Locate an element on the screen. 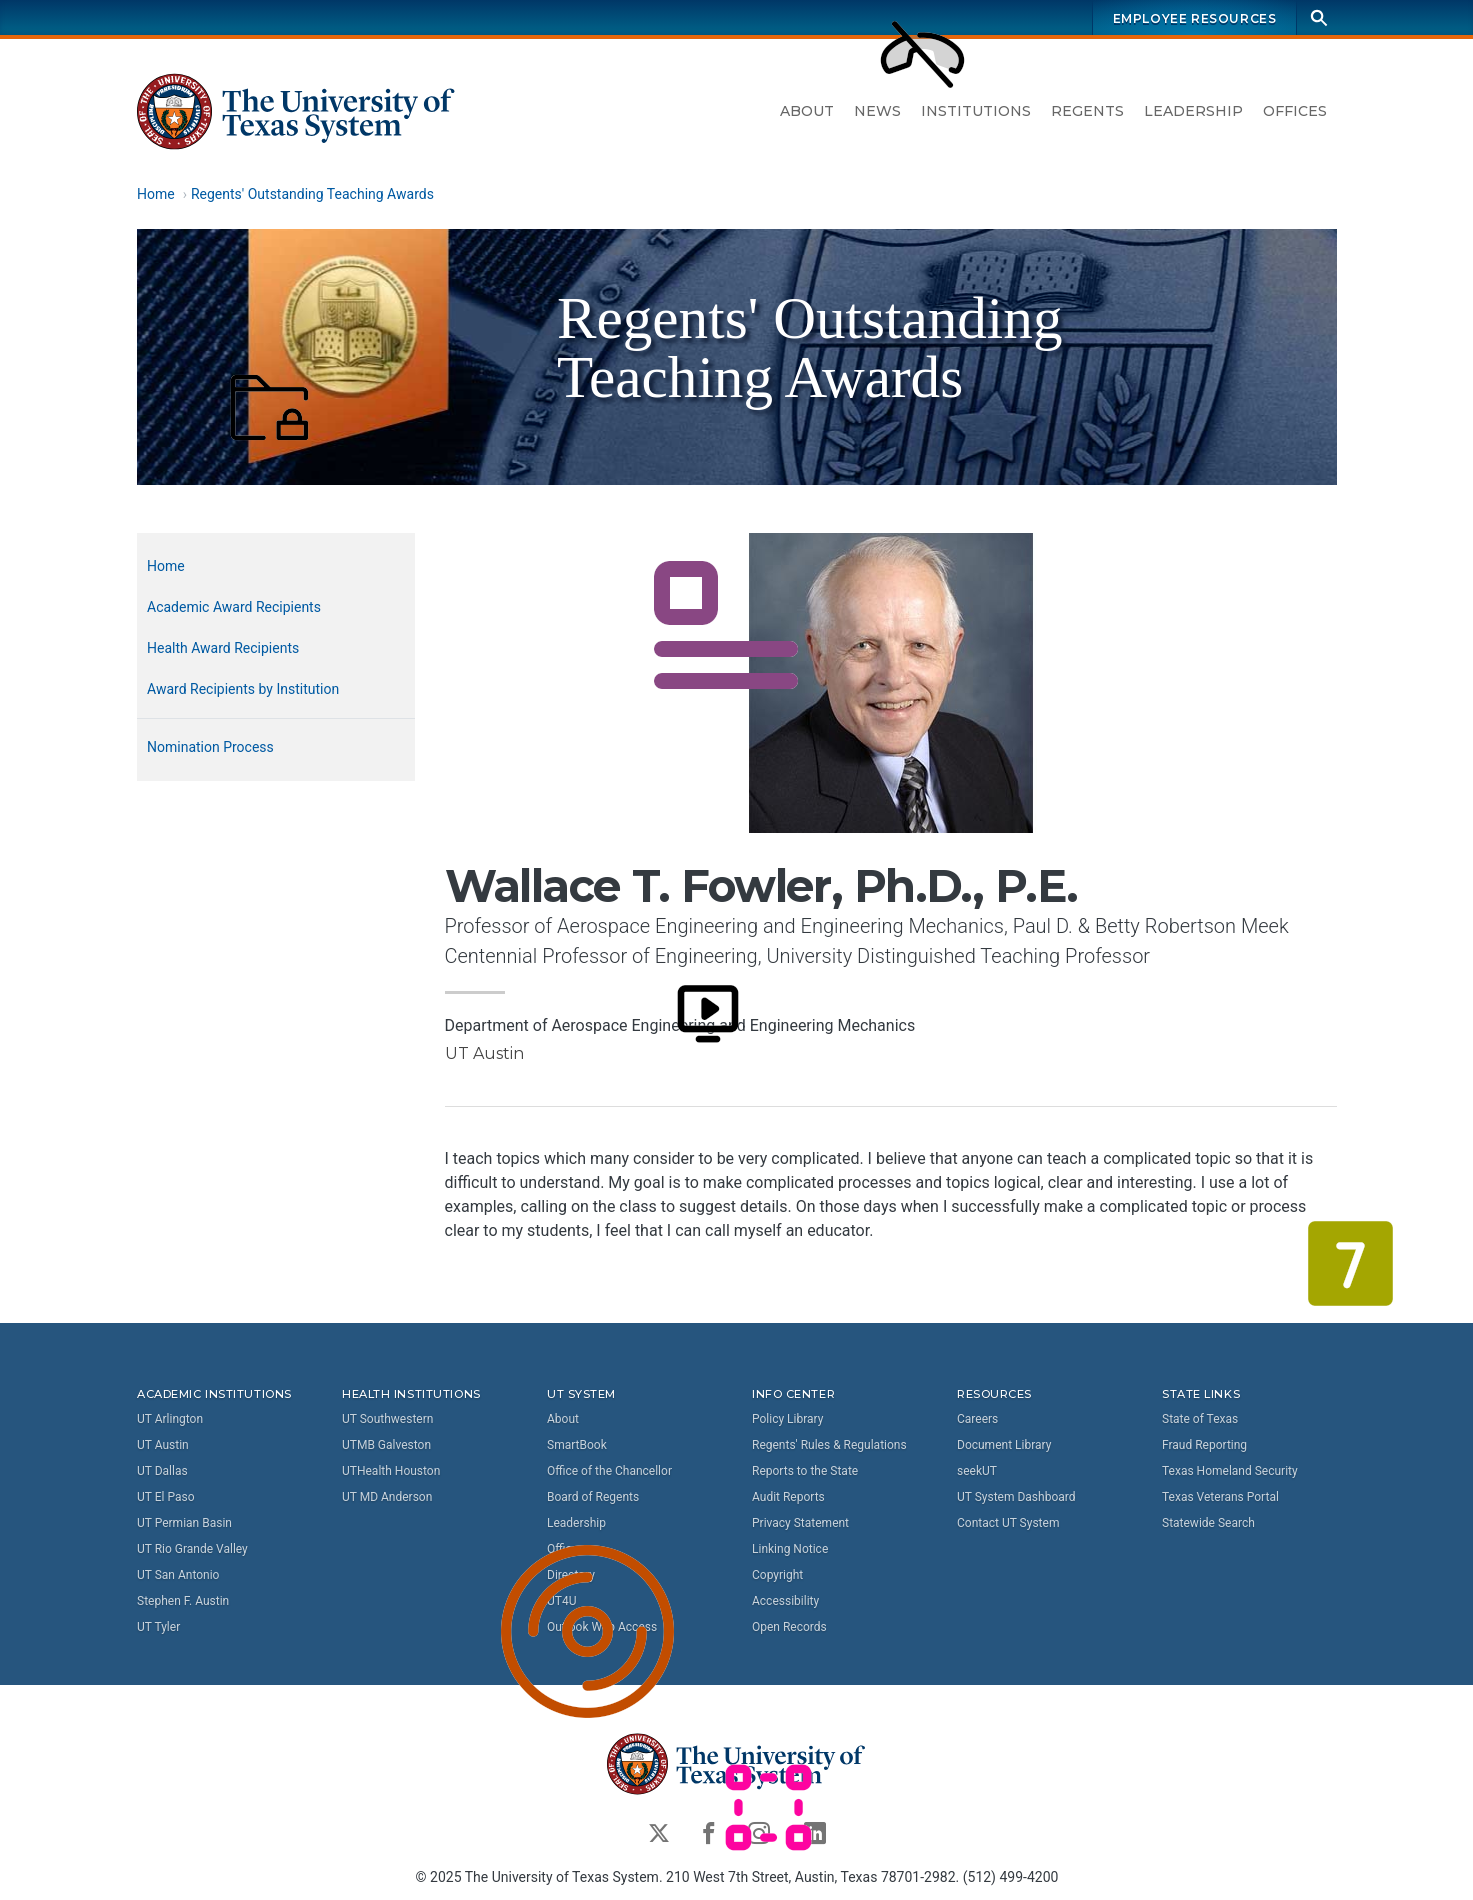 The image size is (1473, 1900). end or decline a phone call is located at coordinates (922, 54).